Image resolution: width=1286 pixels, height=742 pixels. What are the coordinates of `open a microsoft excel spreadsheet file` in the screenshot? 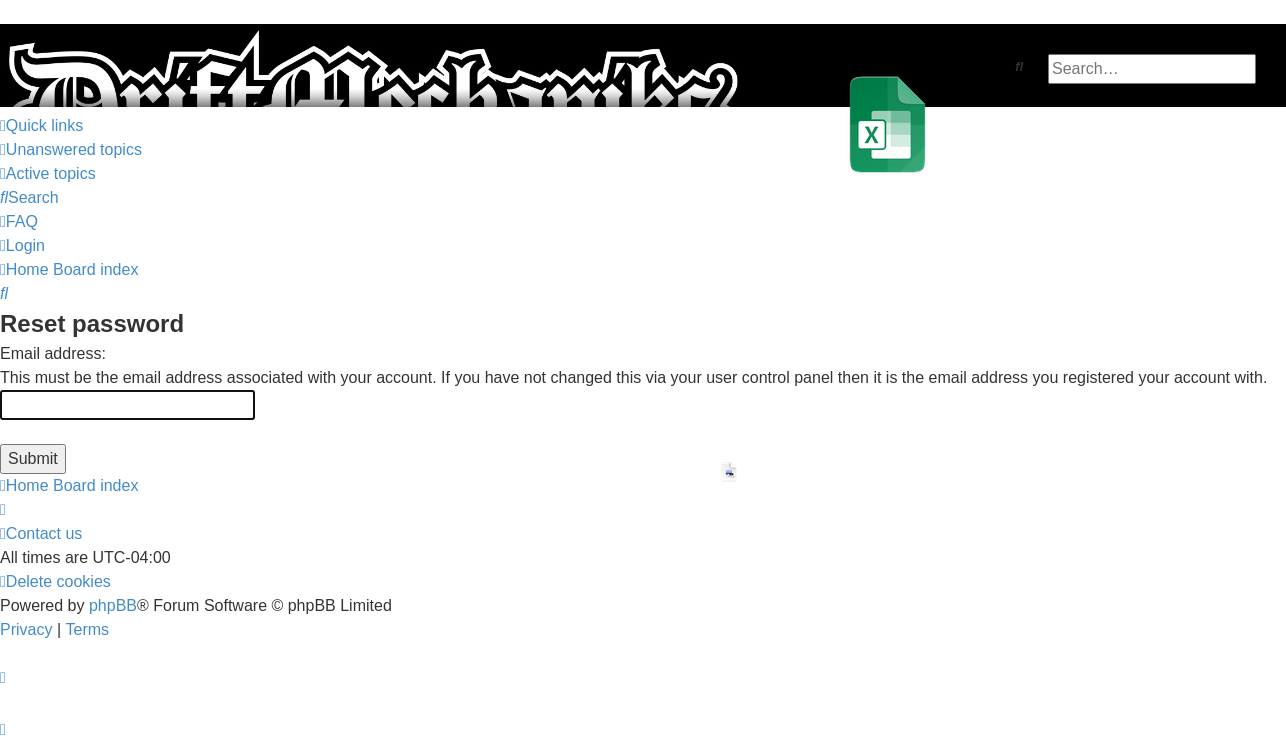 It's located at (887, 124).